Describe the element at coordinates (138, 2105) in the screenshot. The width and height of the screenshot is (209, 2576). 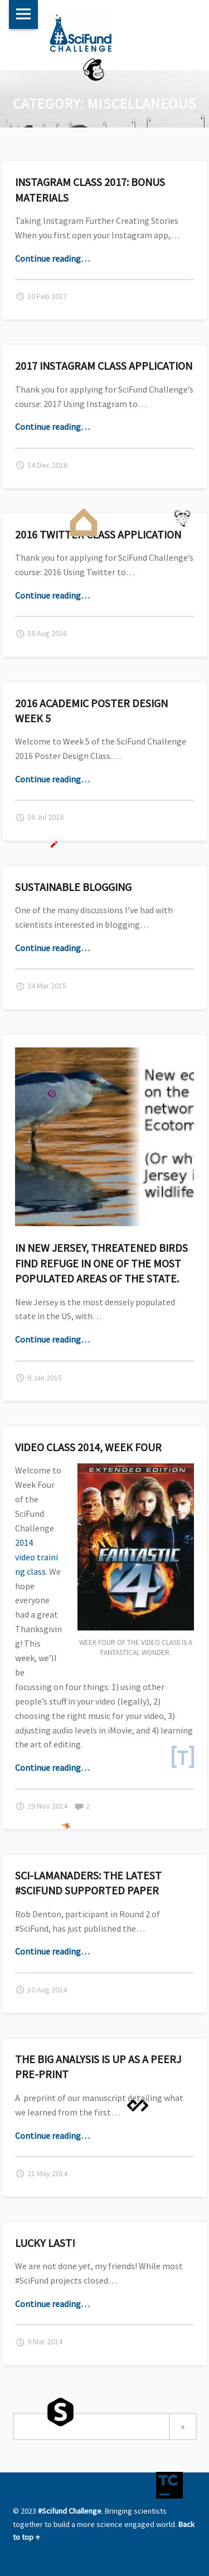
I see `open daily.dev app` at that location.